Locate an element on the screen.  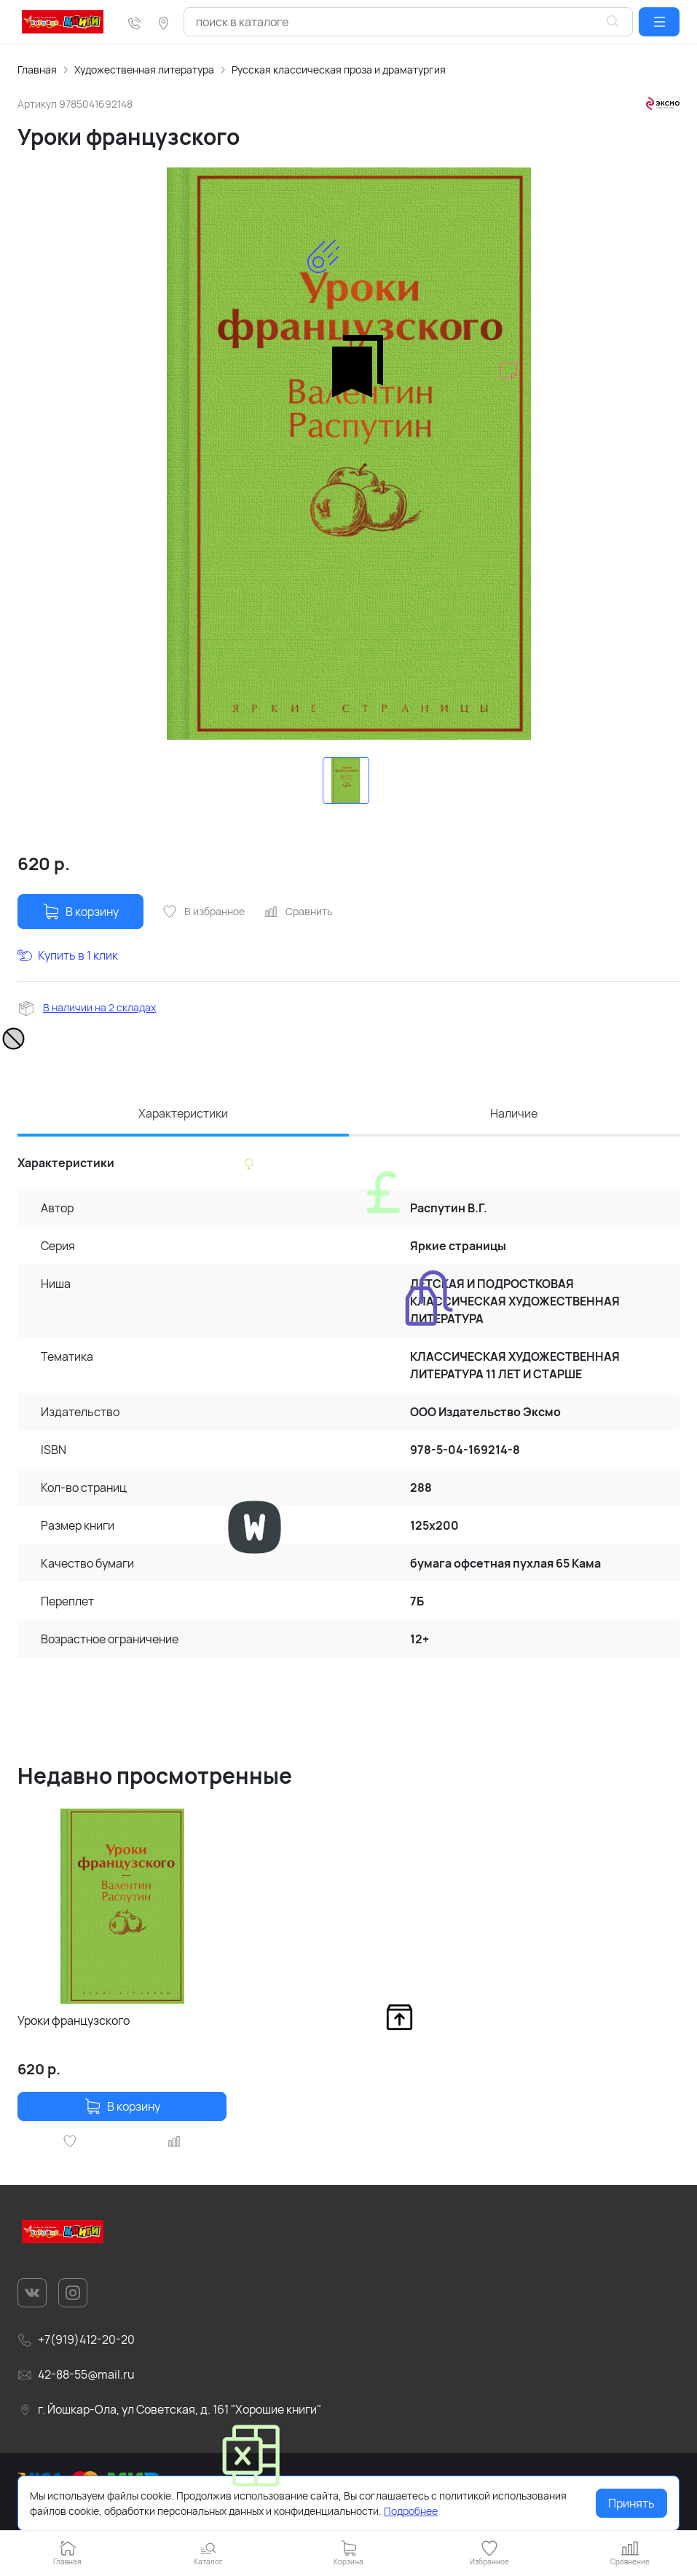
select female gender option is located at coordinates (249, 1164).